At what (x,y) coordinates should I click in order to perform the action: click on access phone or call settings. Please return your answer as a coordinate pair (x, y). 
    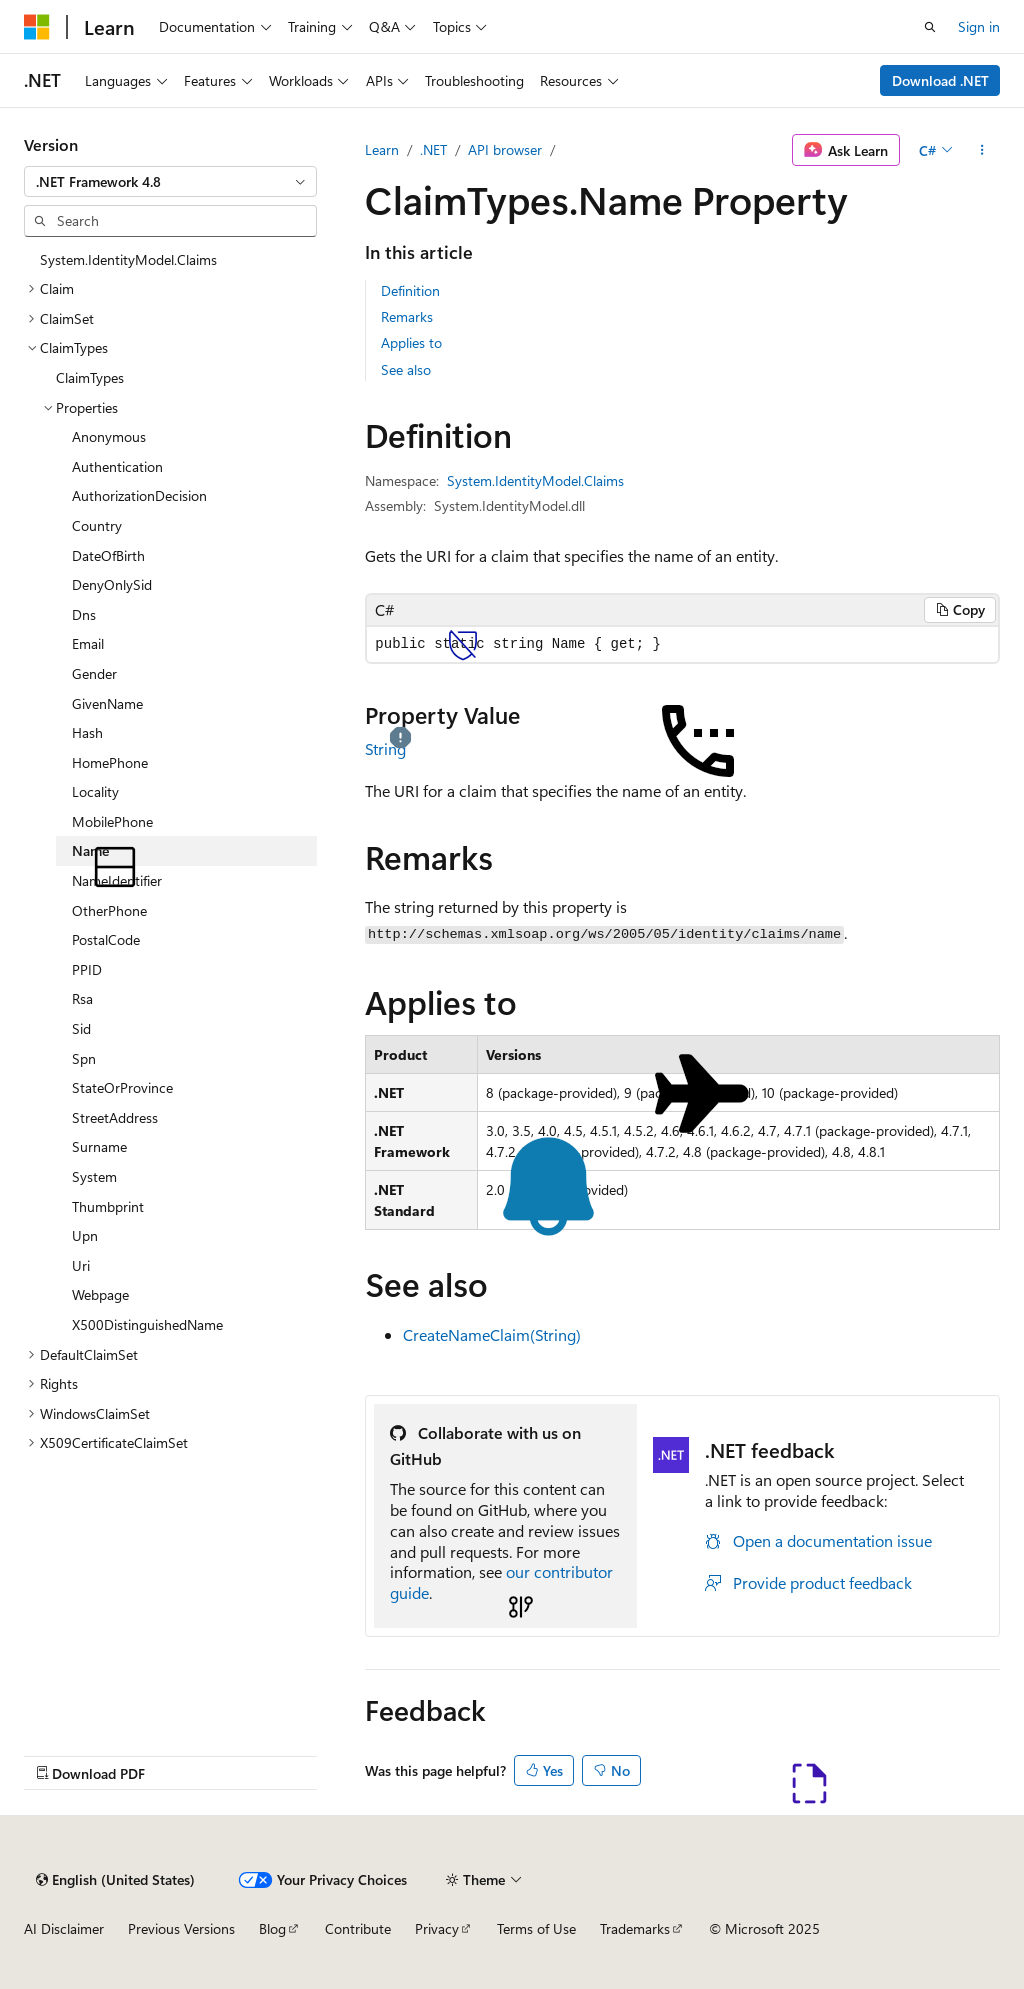
    Looking at the image, I should click on (698, 741).